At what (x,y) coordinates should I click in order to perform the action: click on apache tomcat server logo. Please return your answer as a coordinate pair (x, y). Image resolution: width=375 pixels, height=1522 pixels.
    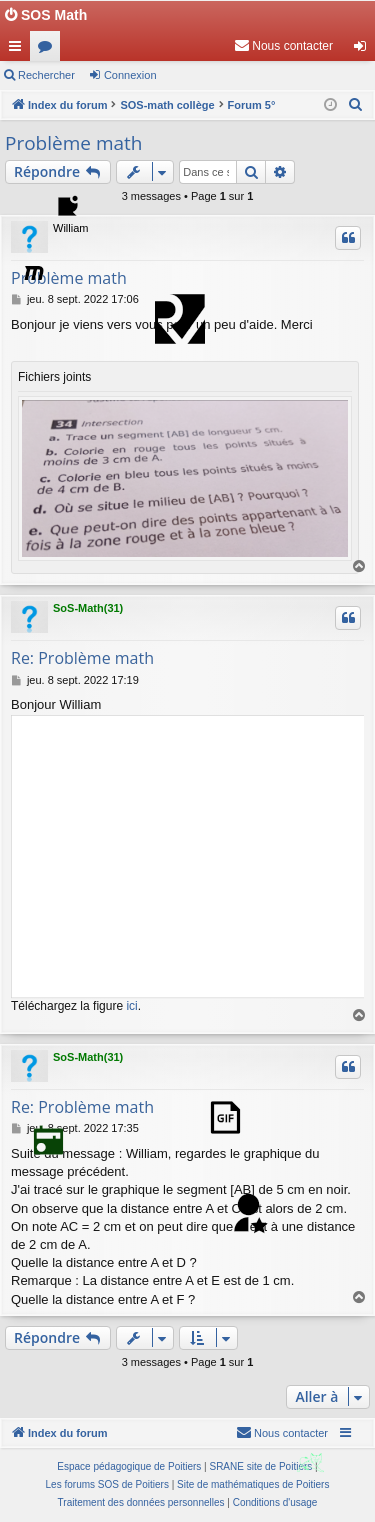
    Looking at the image, I should click on (310, 1462).